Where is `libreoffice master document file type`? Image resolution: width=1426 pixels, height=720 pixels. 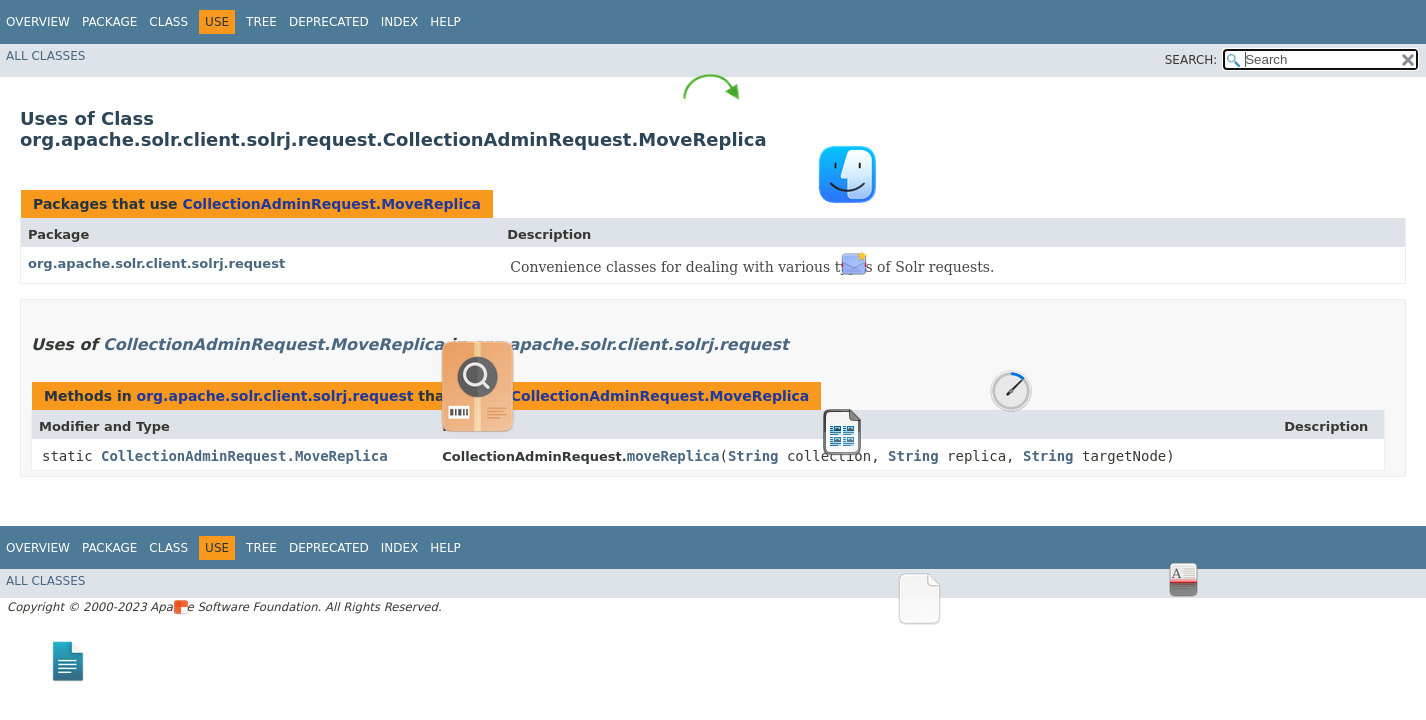
libreoffice master document file type is located at coordinates (842, 432).